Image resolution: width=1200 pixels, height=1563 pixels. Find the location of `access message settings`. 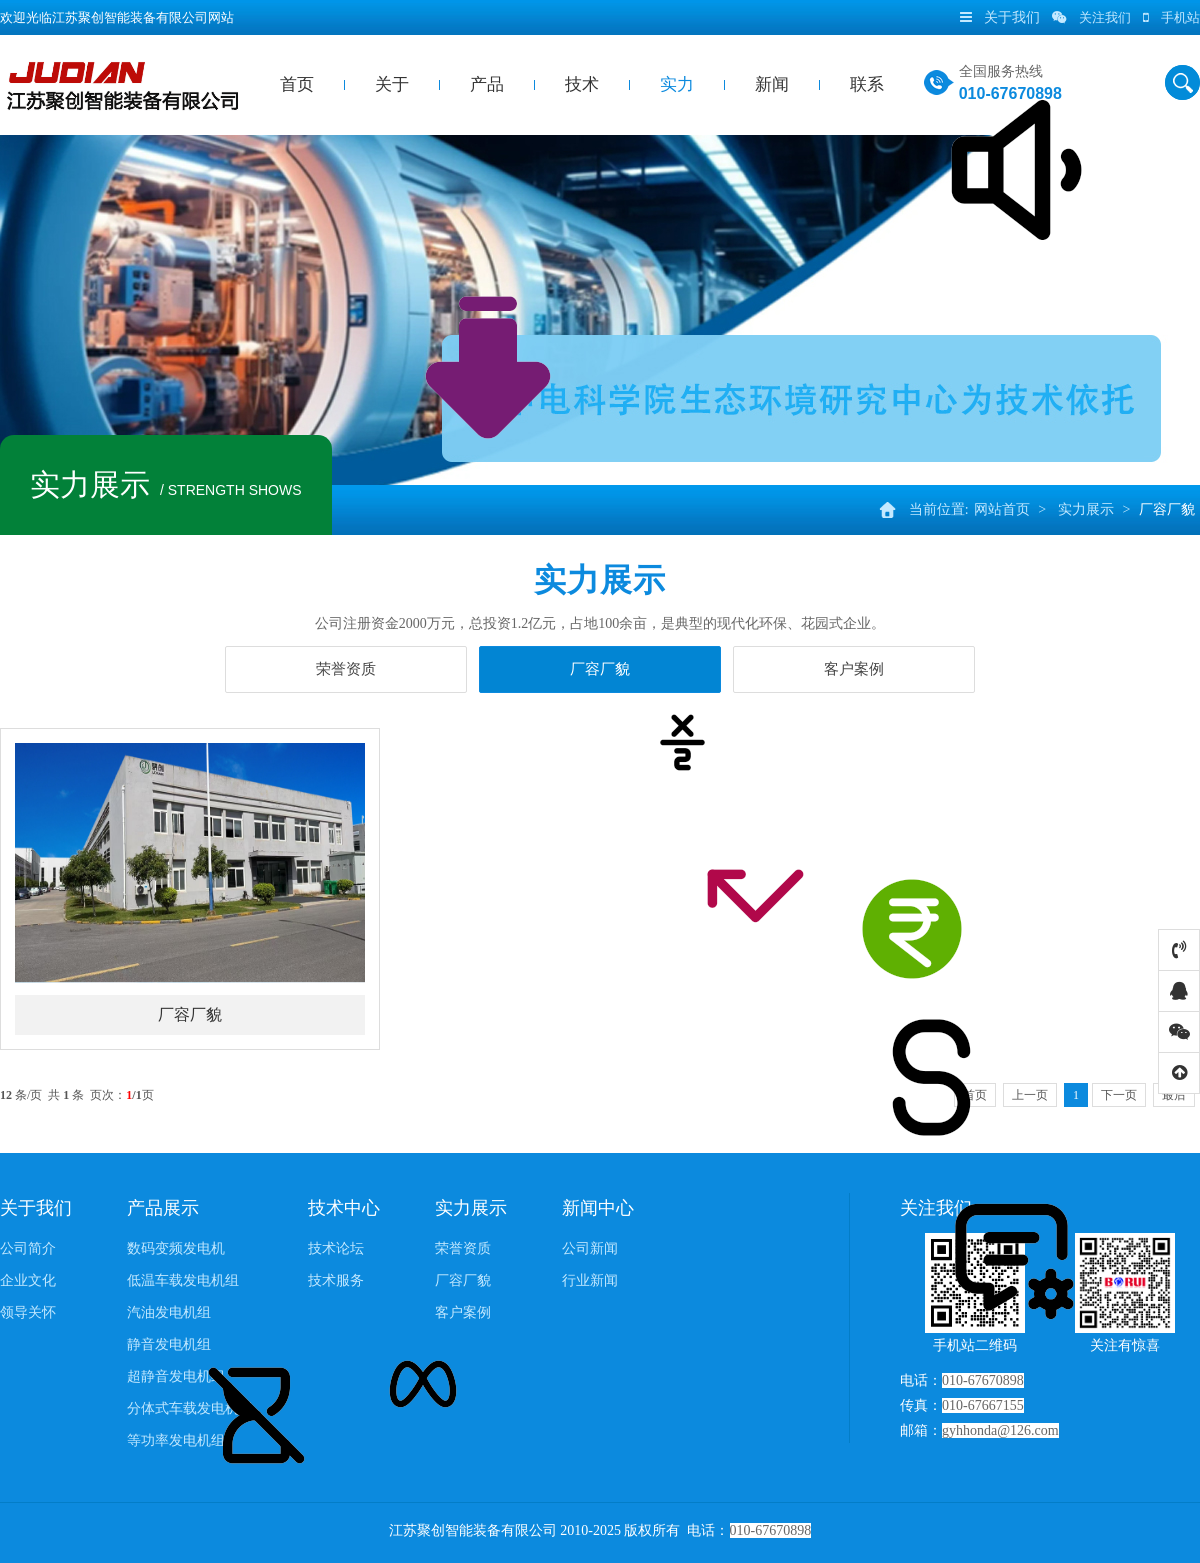

access message settings is located at coordinates (1011, 1254).